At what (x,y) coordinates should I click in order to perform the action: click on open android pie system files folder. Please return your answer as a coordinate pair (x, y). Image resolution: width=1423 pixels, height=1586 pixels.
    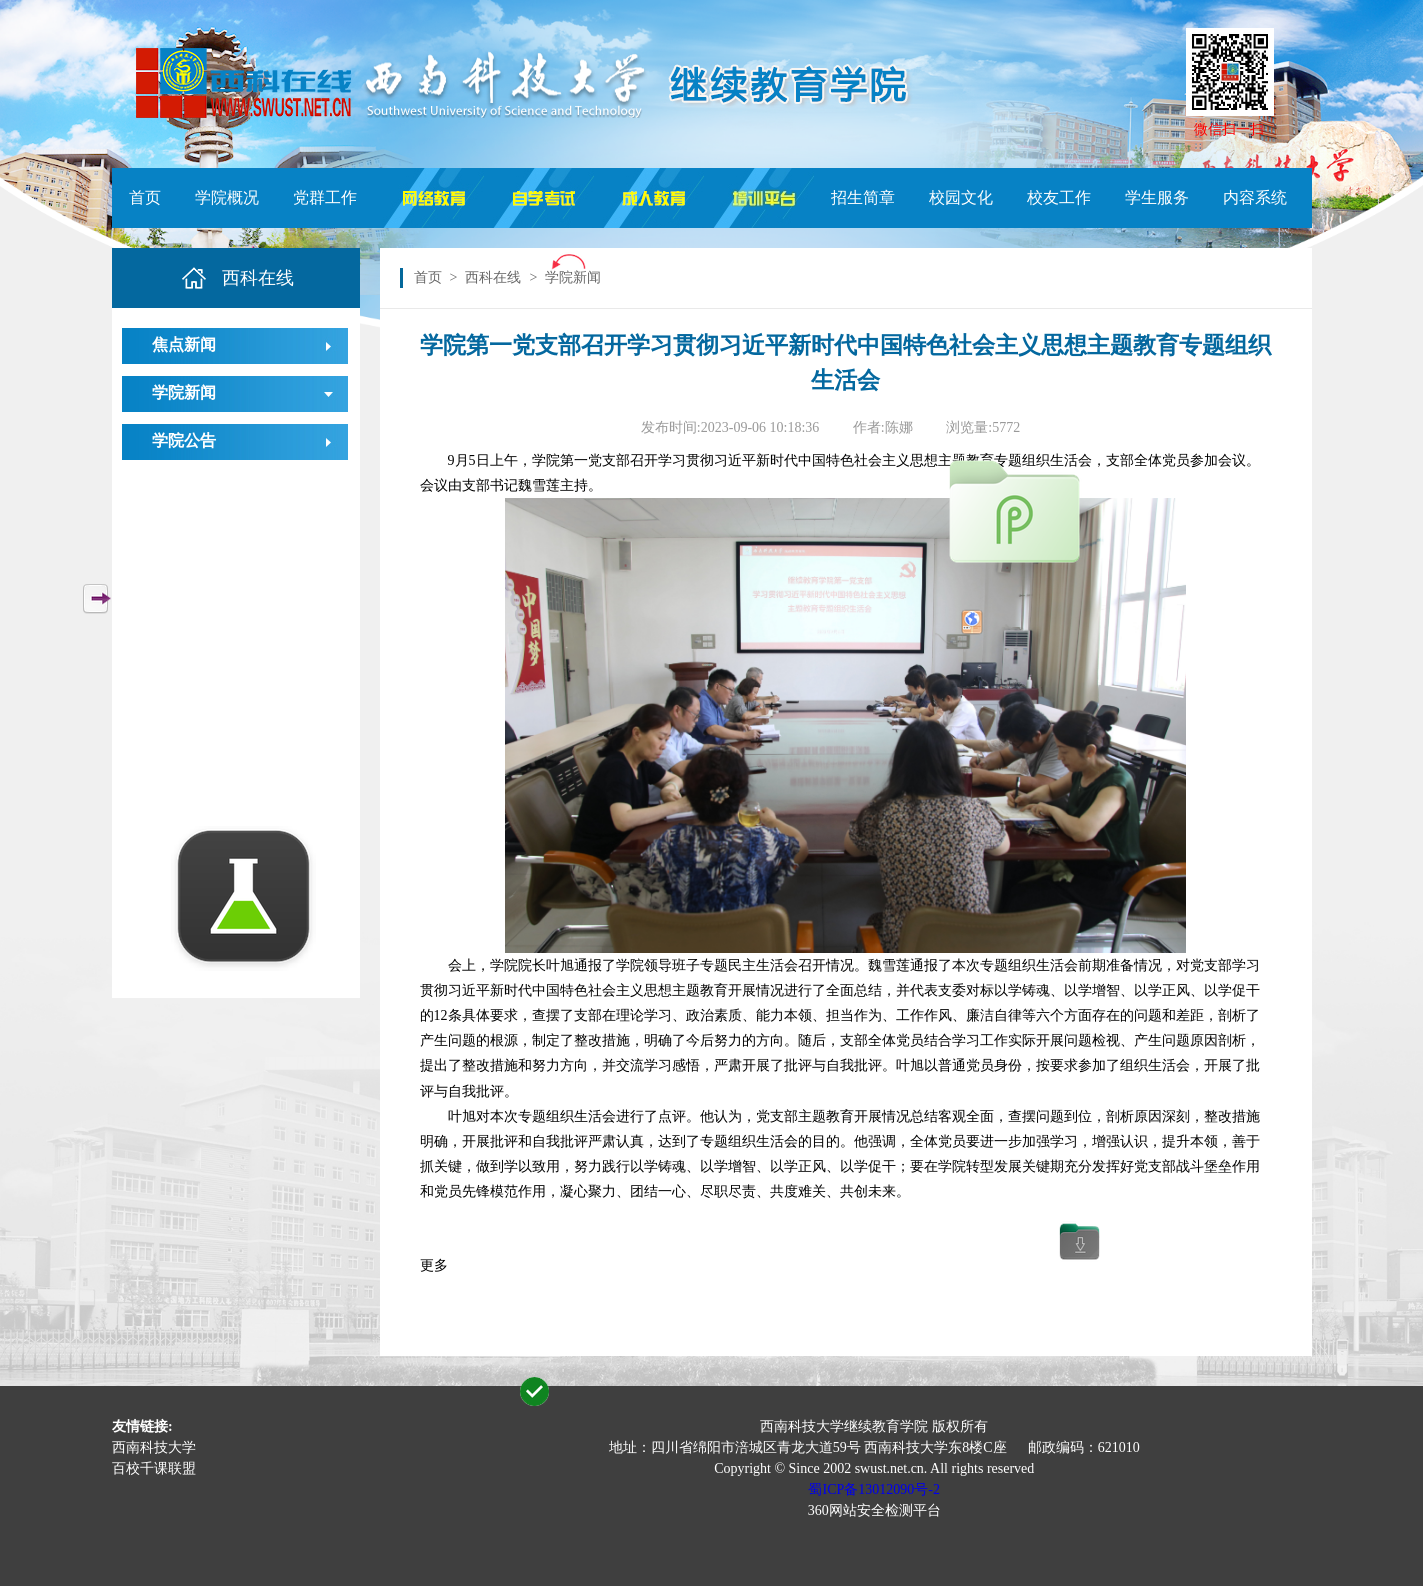
    Looking at the image, I should click on (1014, 515).